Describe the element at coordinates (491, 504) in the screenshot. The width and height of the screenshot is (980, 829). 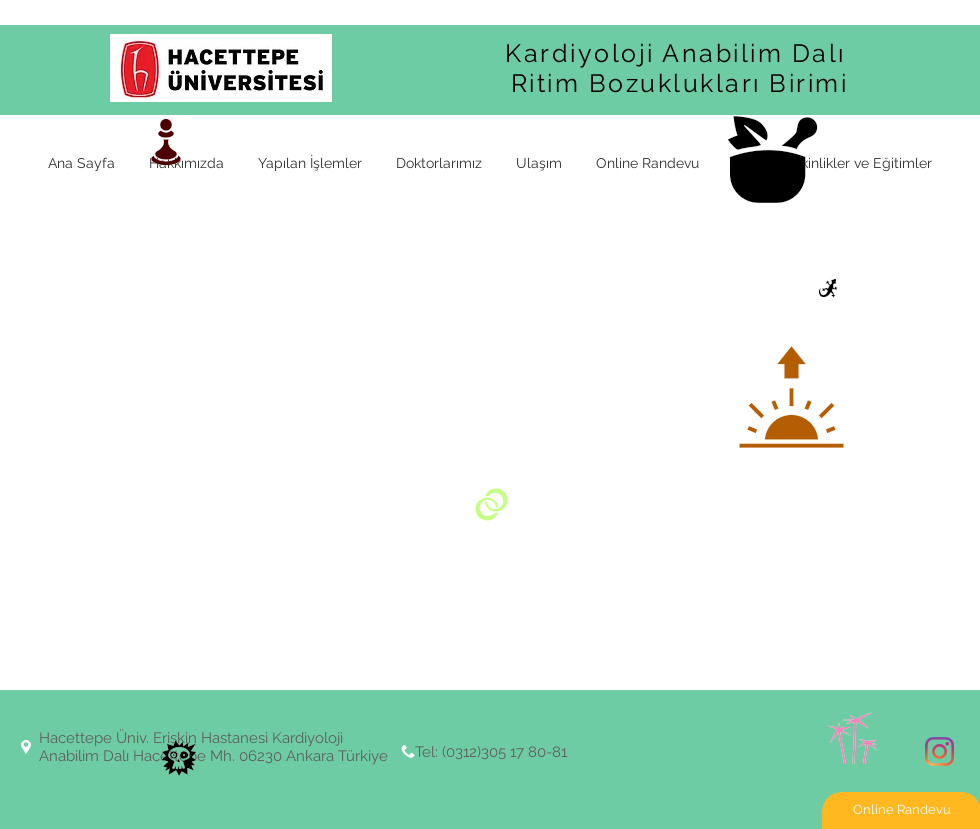
I see `view linked or connected accounts` at that location.